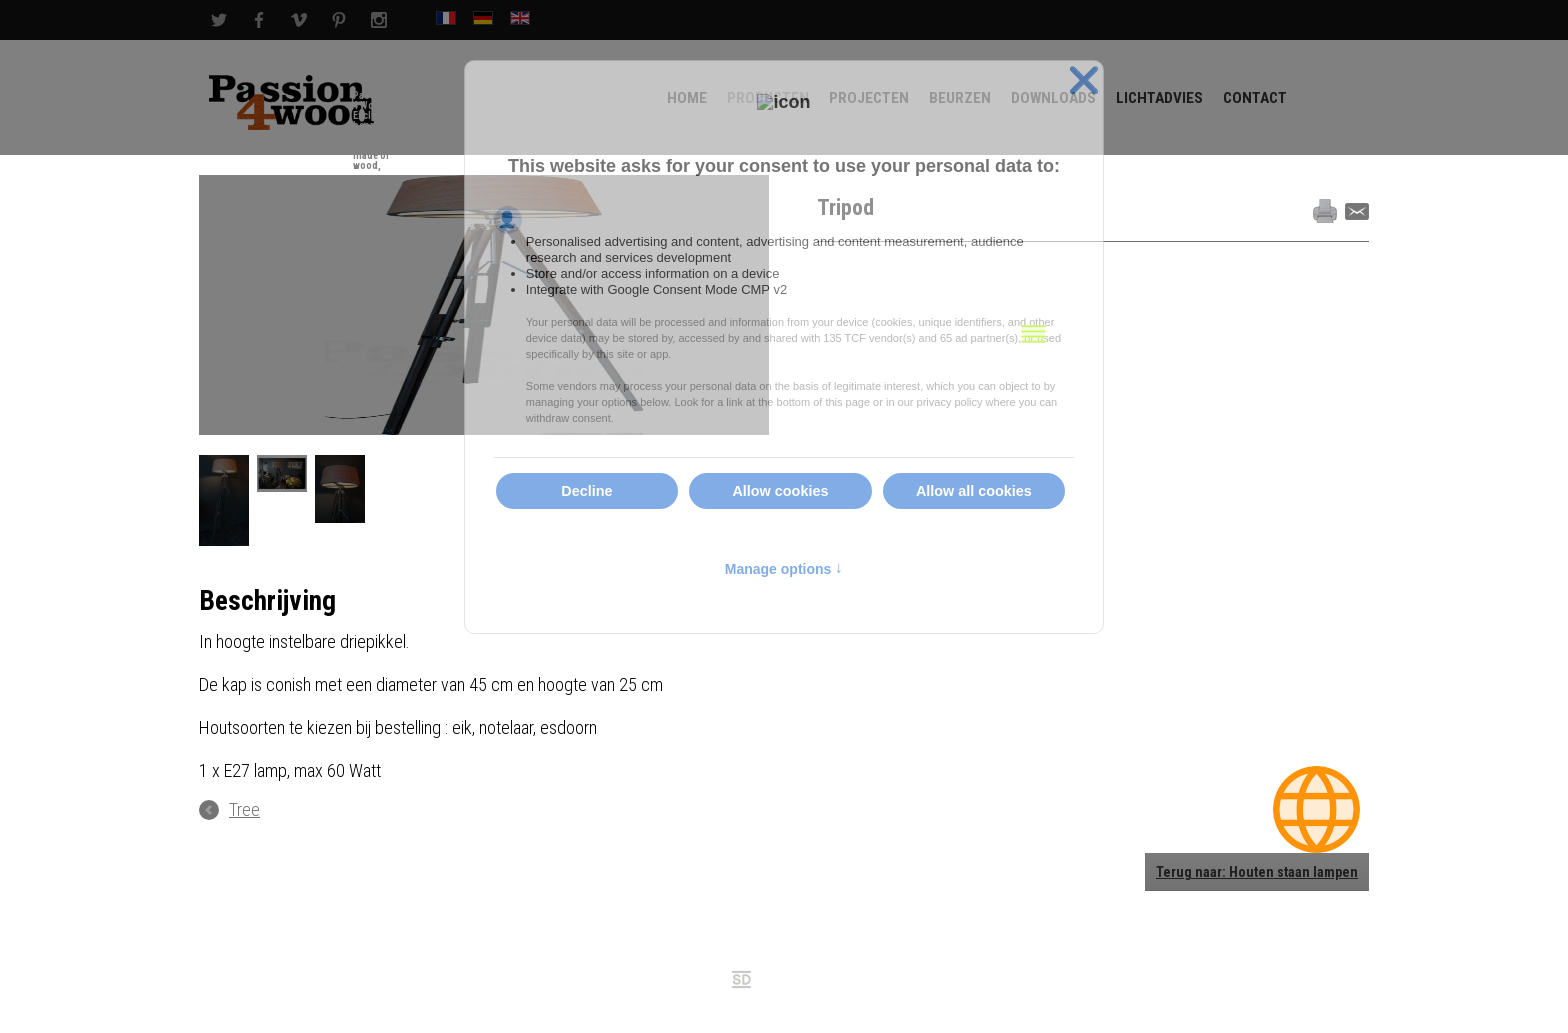  What do you see at coordinates (741, 979) in the screenshot?
I see `indicates standard definition video quality` at bounding box center [741, 979].